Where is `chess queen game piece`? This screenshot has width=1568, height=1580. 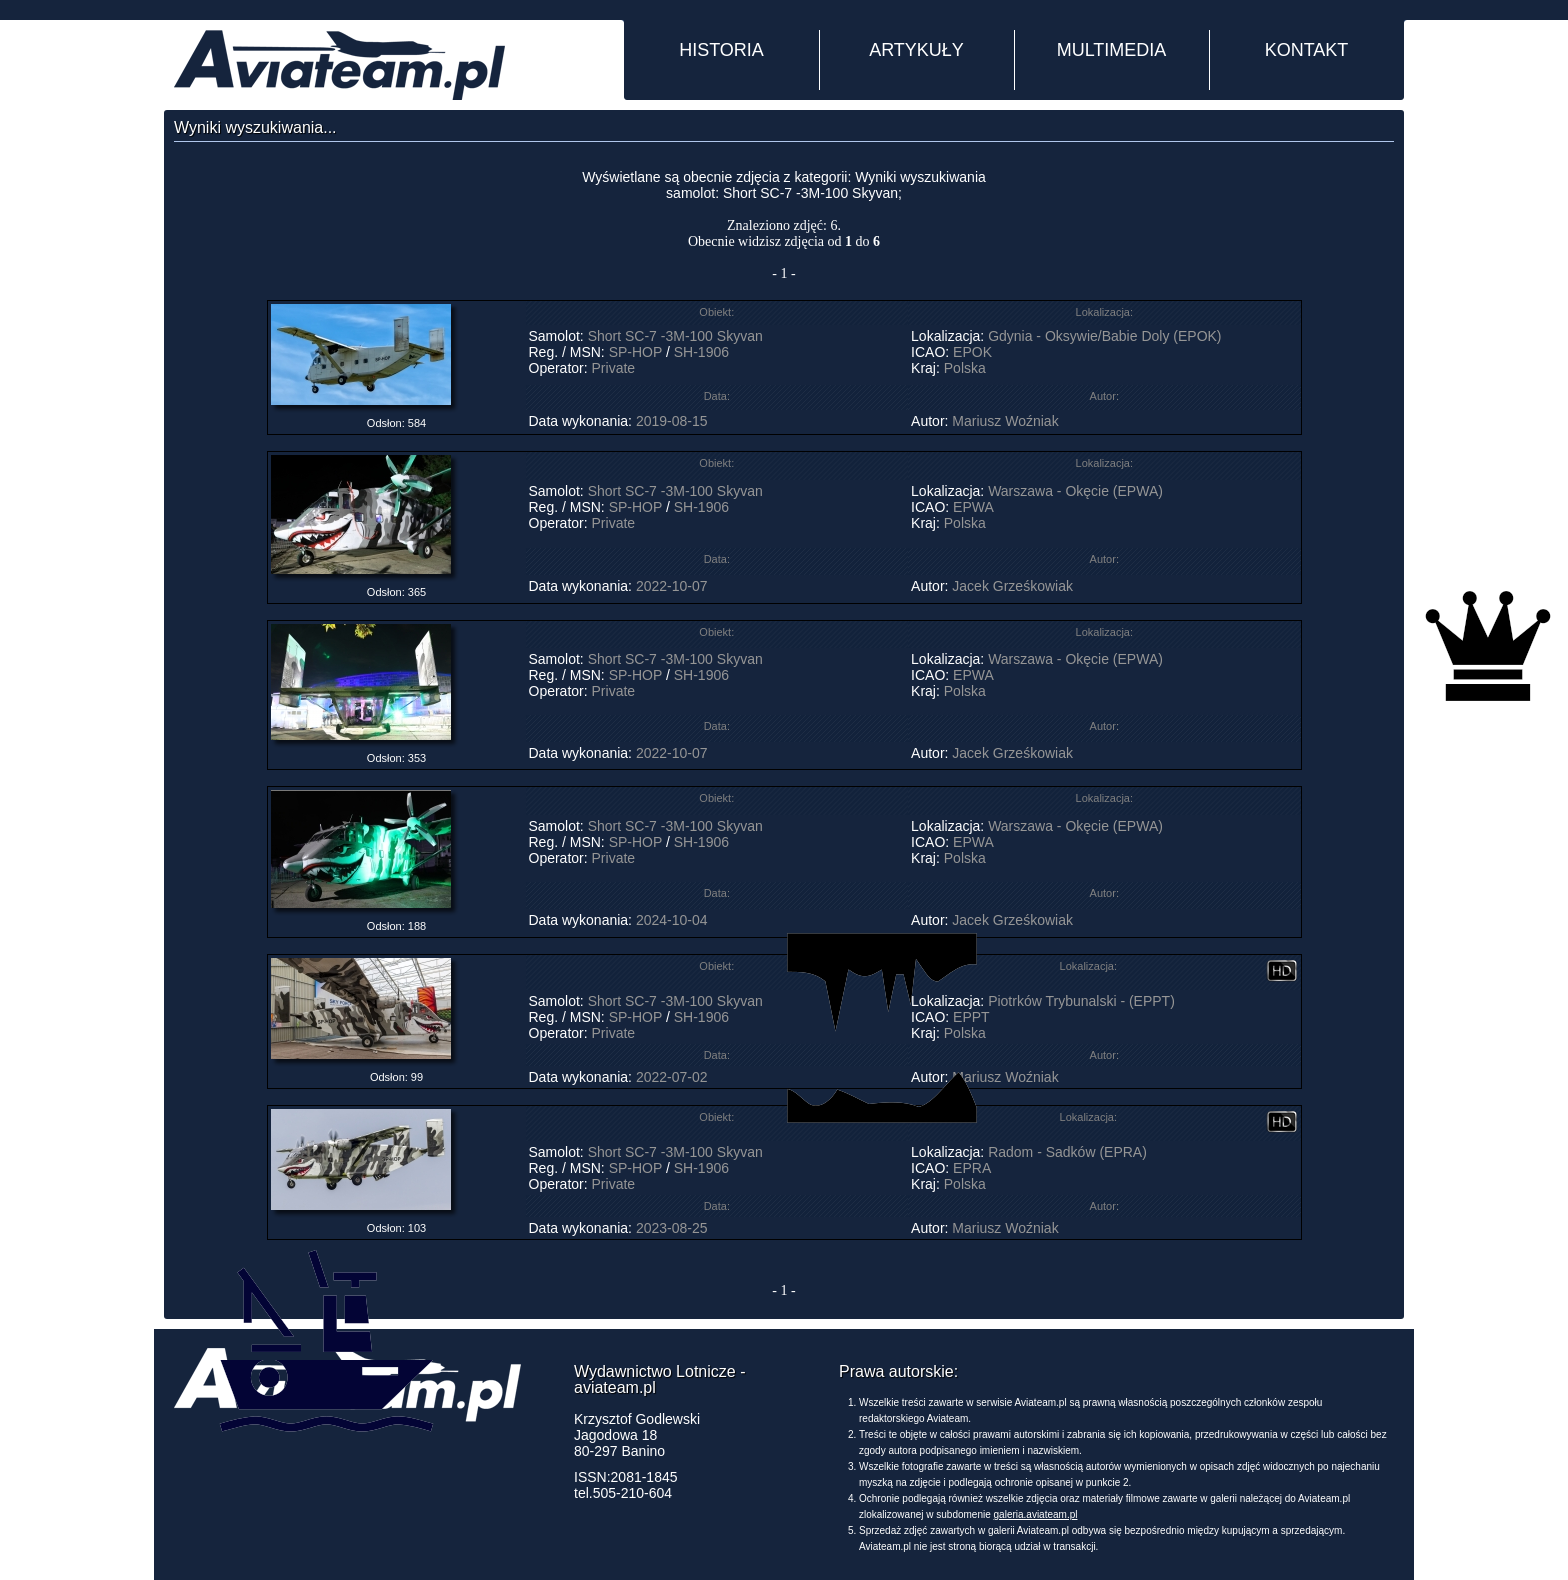 chess queen game piece is located at coordinates (1488, 637).